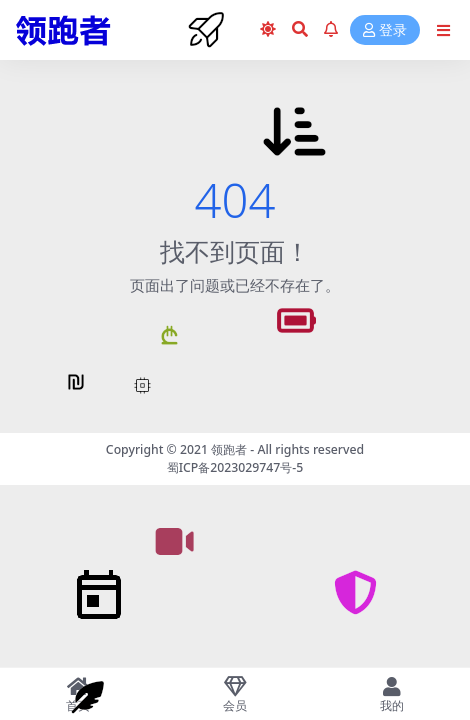  What do you see at coordinates (207, 29) in the screenshot?
I see `launch or deploy a new project` at bounding box center [207, 29].